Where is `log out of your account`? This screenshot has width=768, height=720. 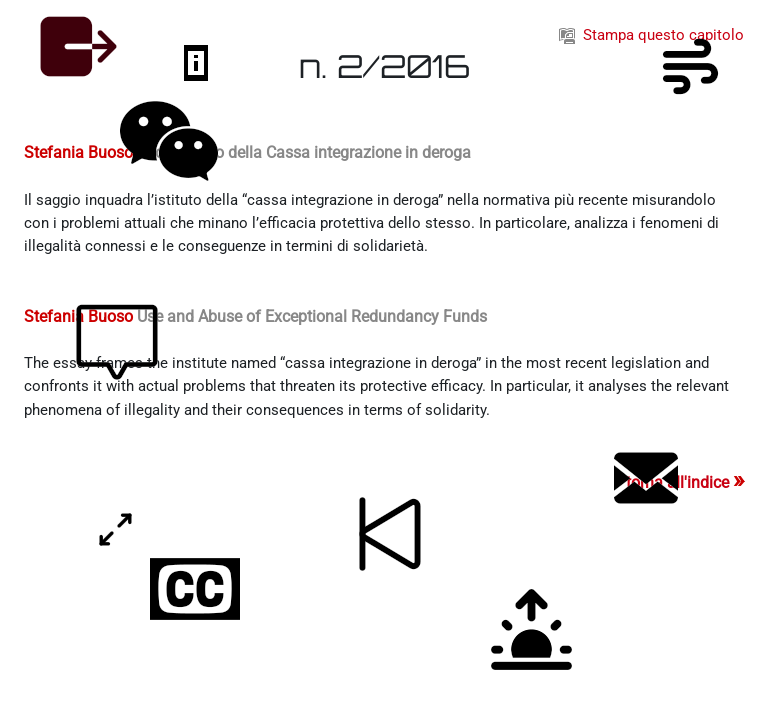 log out of your account is located at coordinates (78, 46).